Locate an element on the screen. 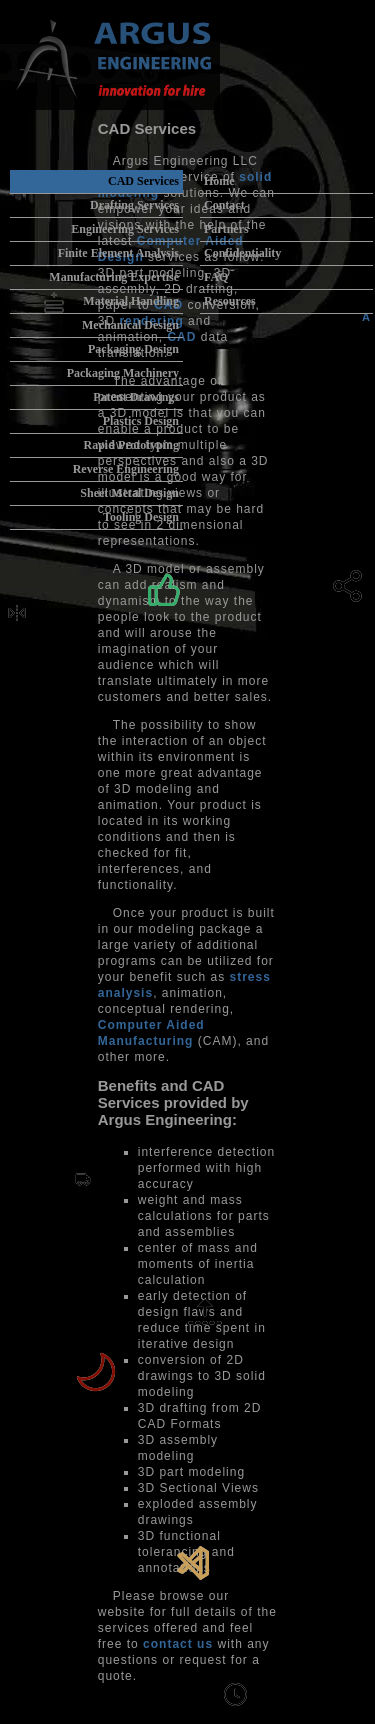 The width and height of the screenshot is (375, 1724). view time or timestamp information is located at coordinates (235, 1694).